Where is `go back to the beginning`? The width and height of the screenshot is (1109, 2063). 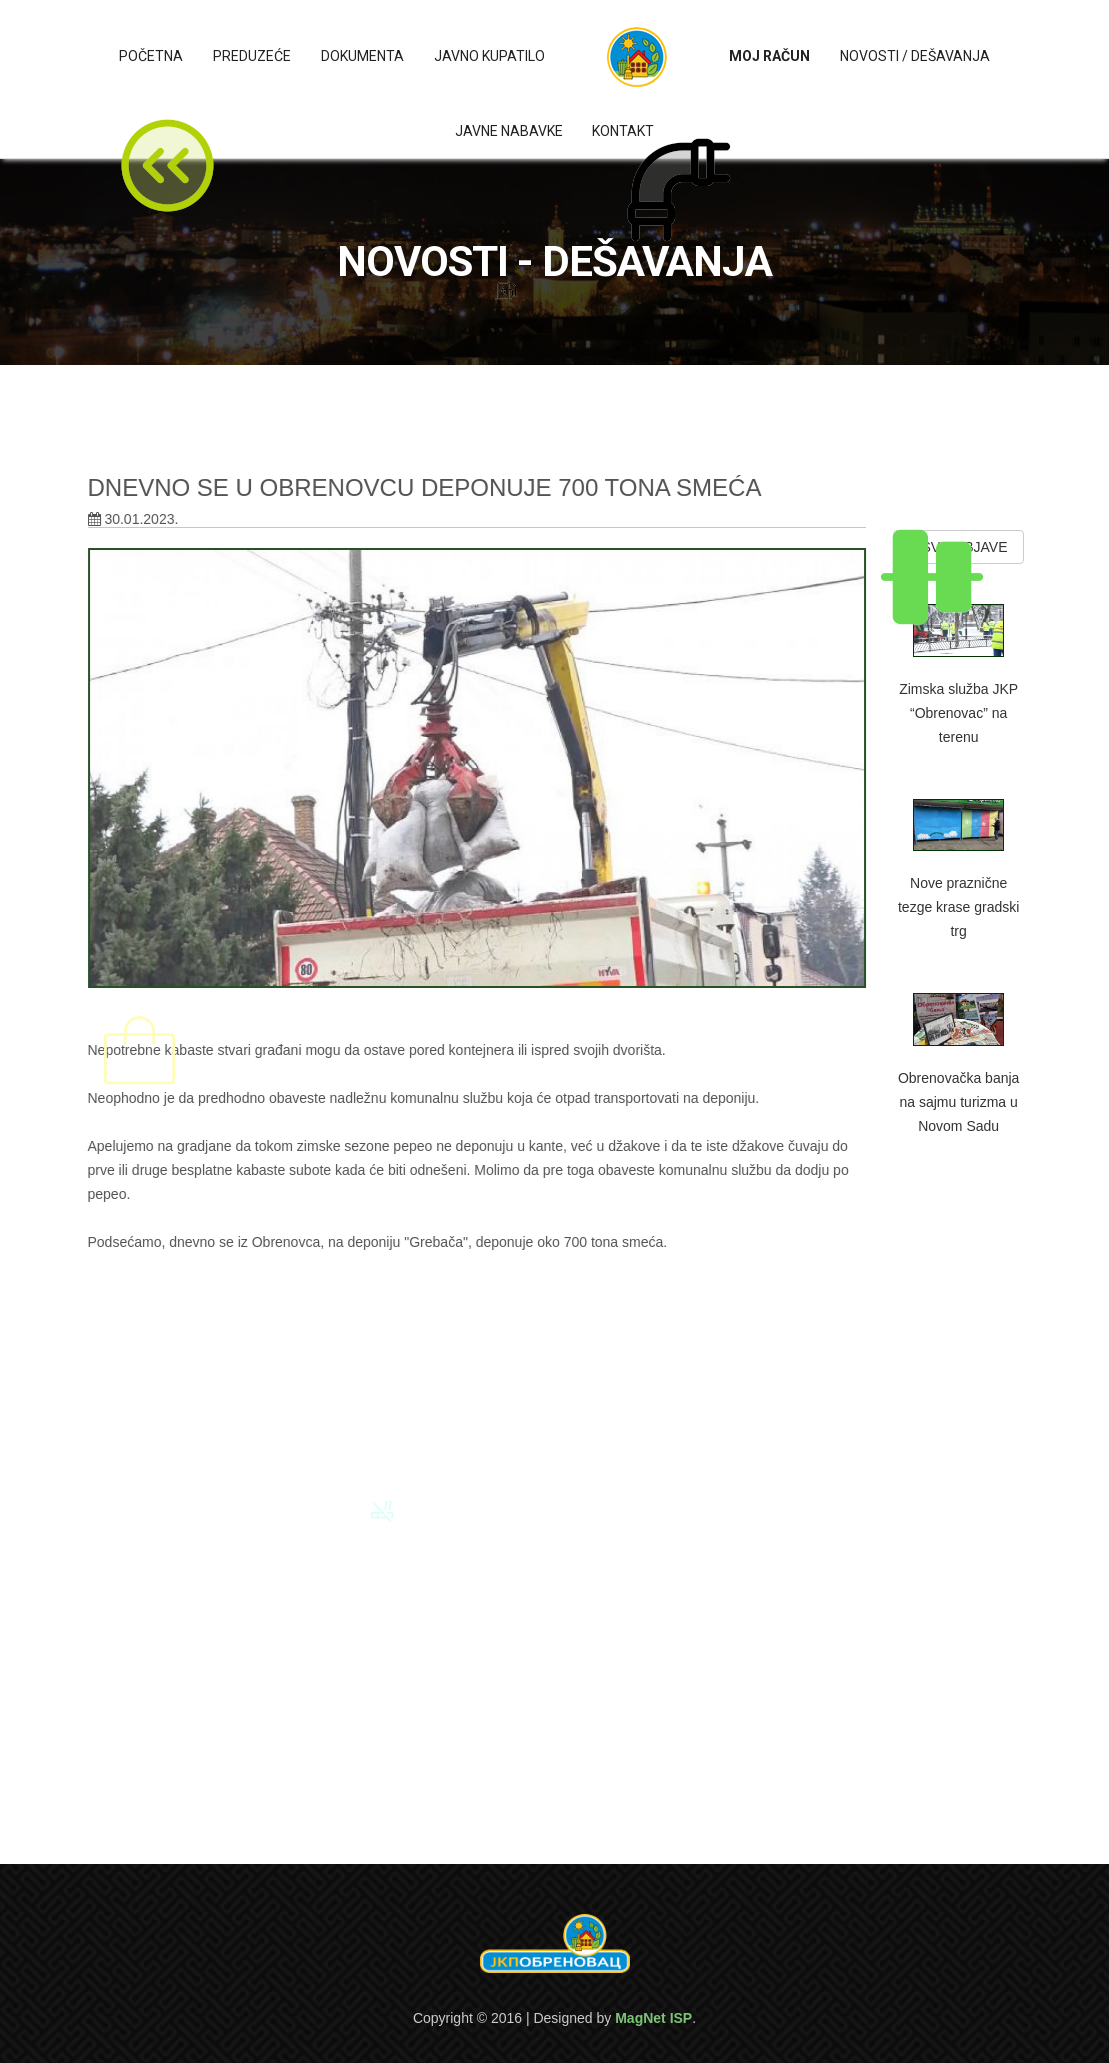 go back to the beginning is located at coordinates (167, 165).